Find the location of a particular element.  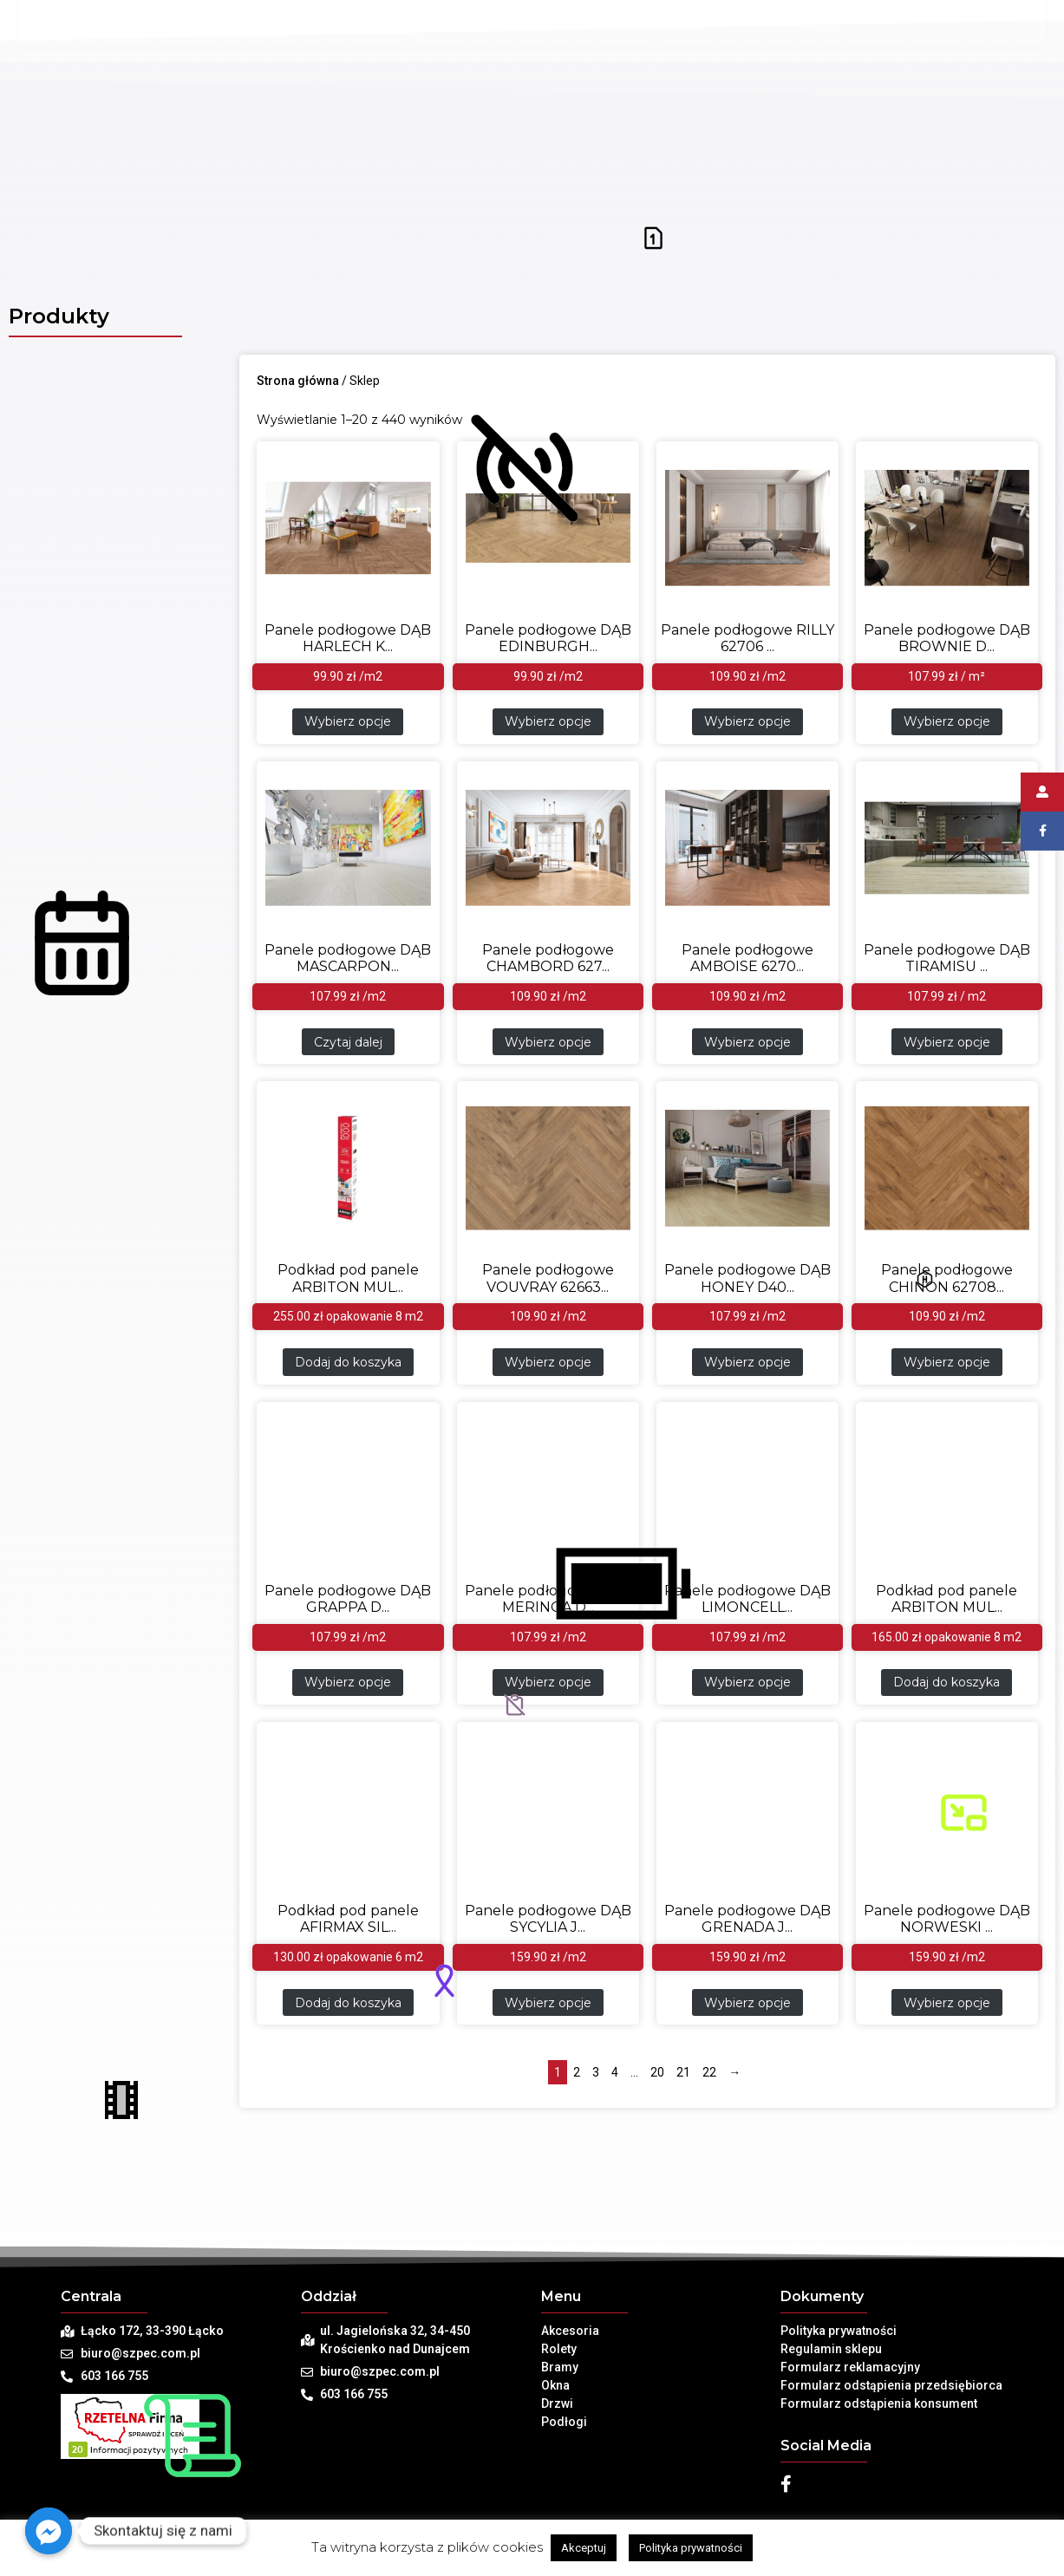

enable picture-in-picture mode is located at coordinates (963, 1812).